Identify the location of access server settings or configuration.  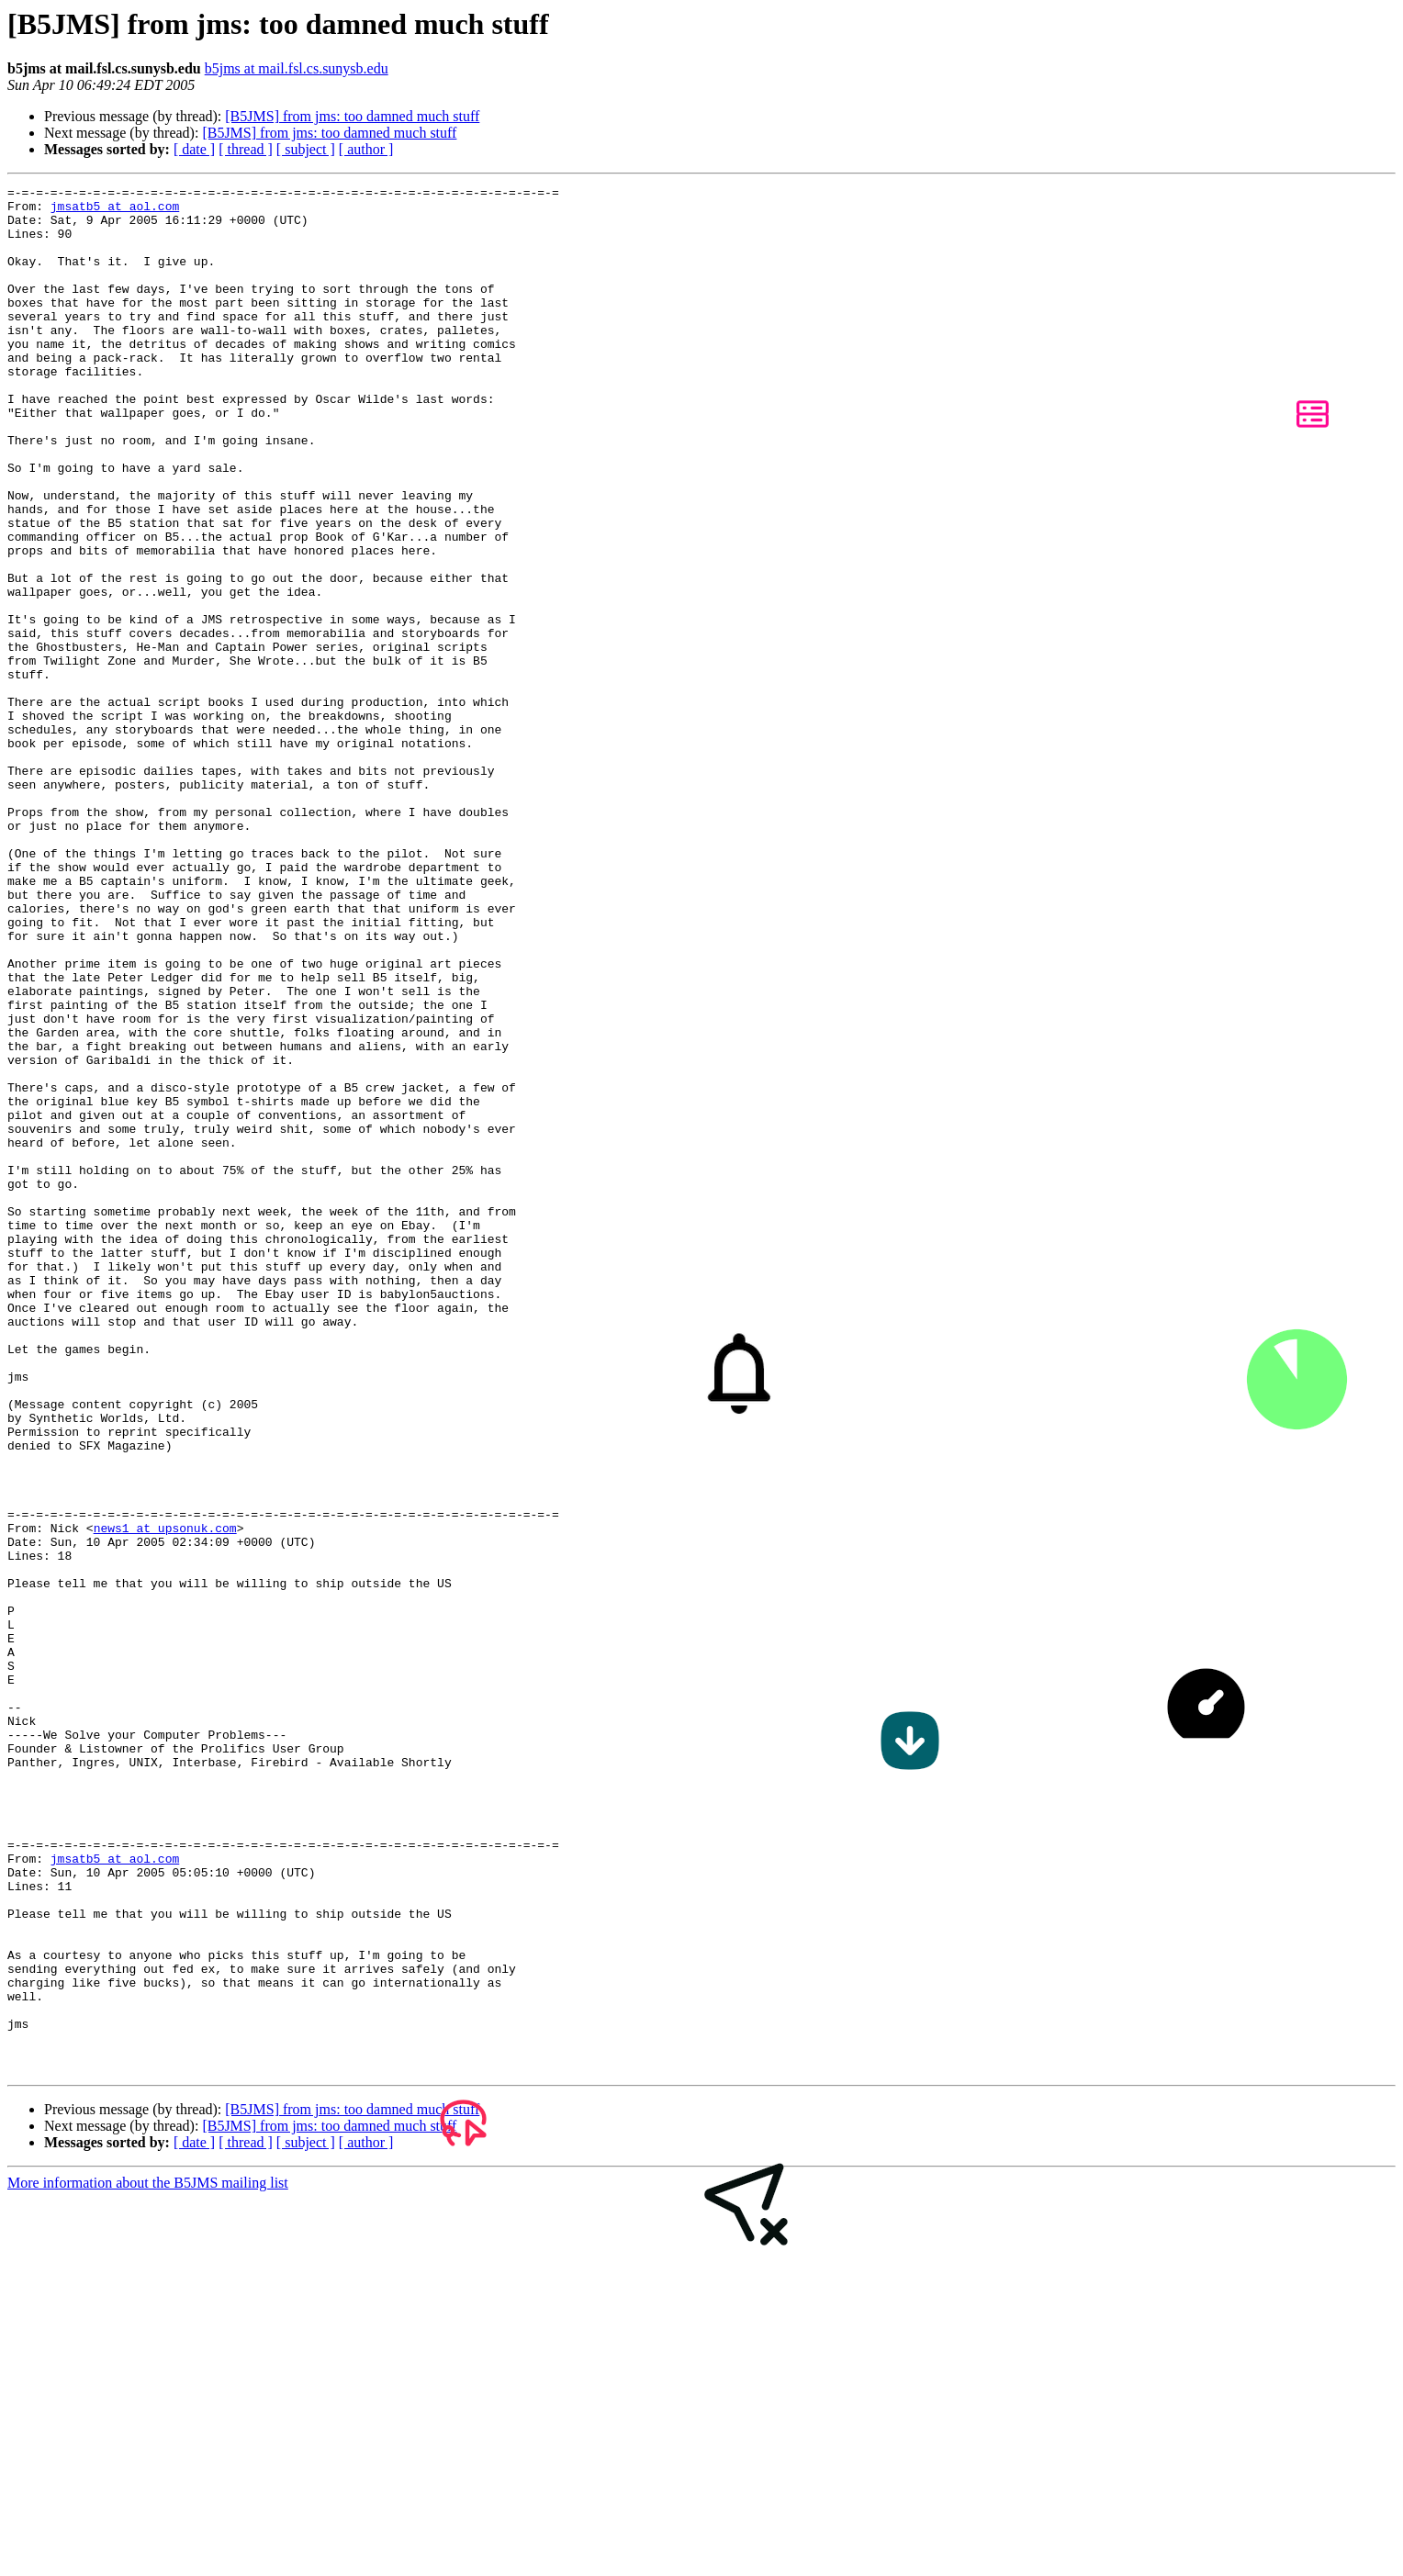
(1312, 414).